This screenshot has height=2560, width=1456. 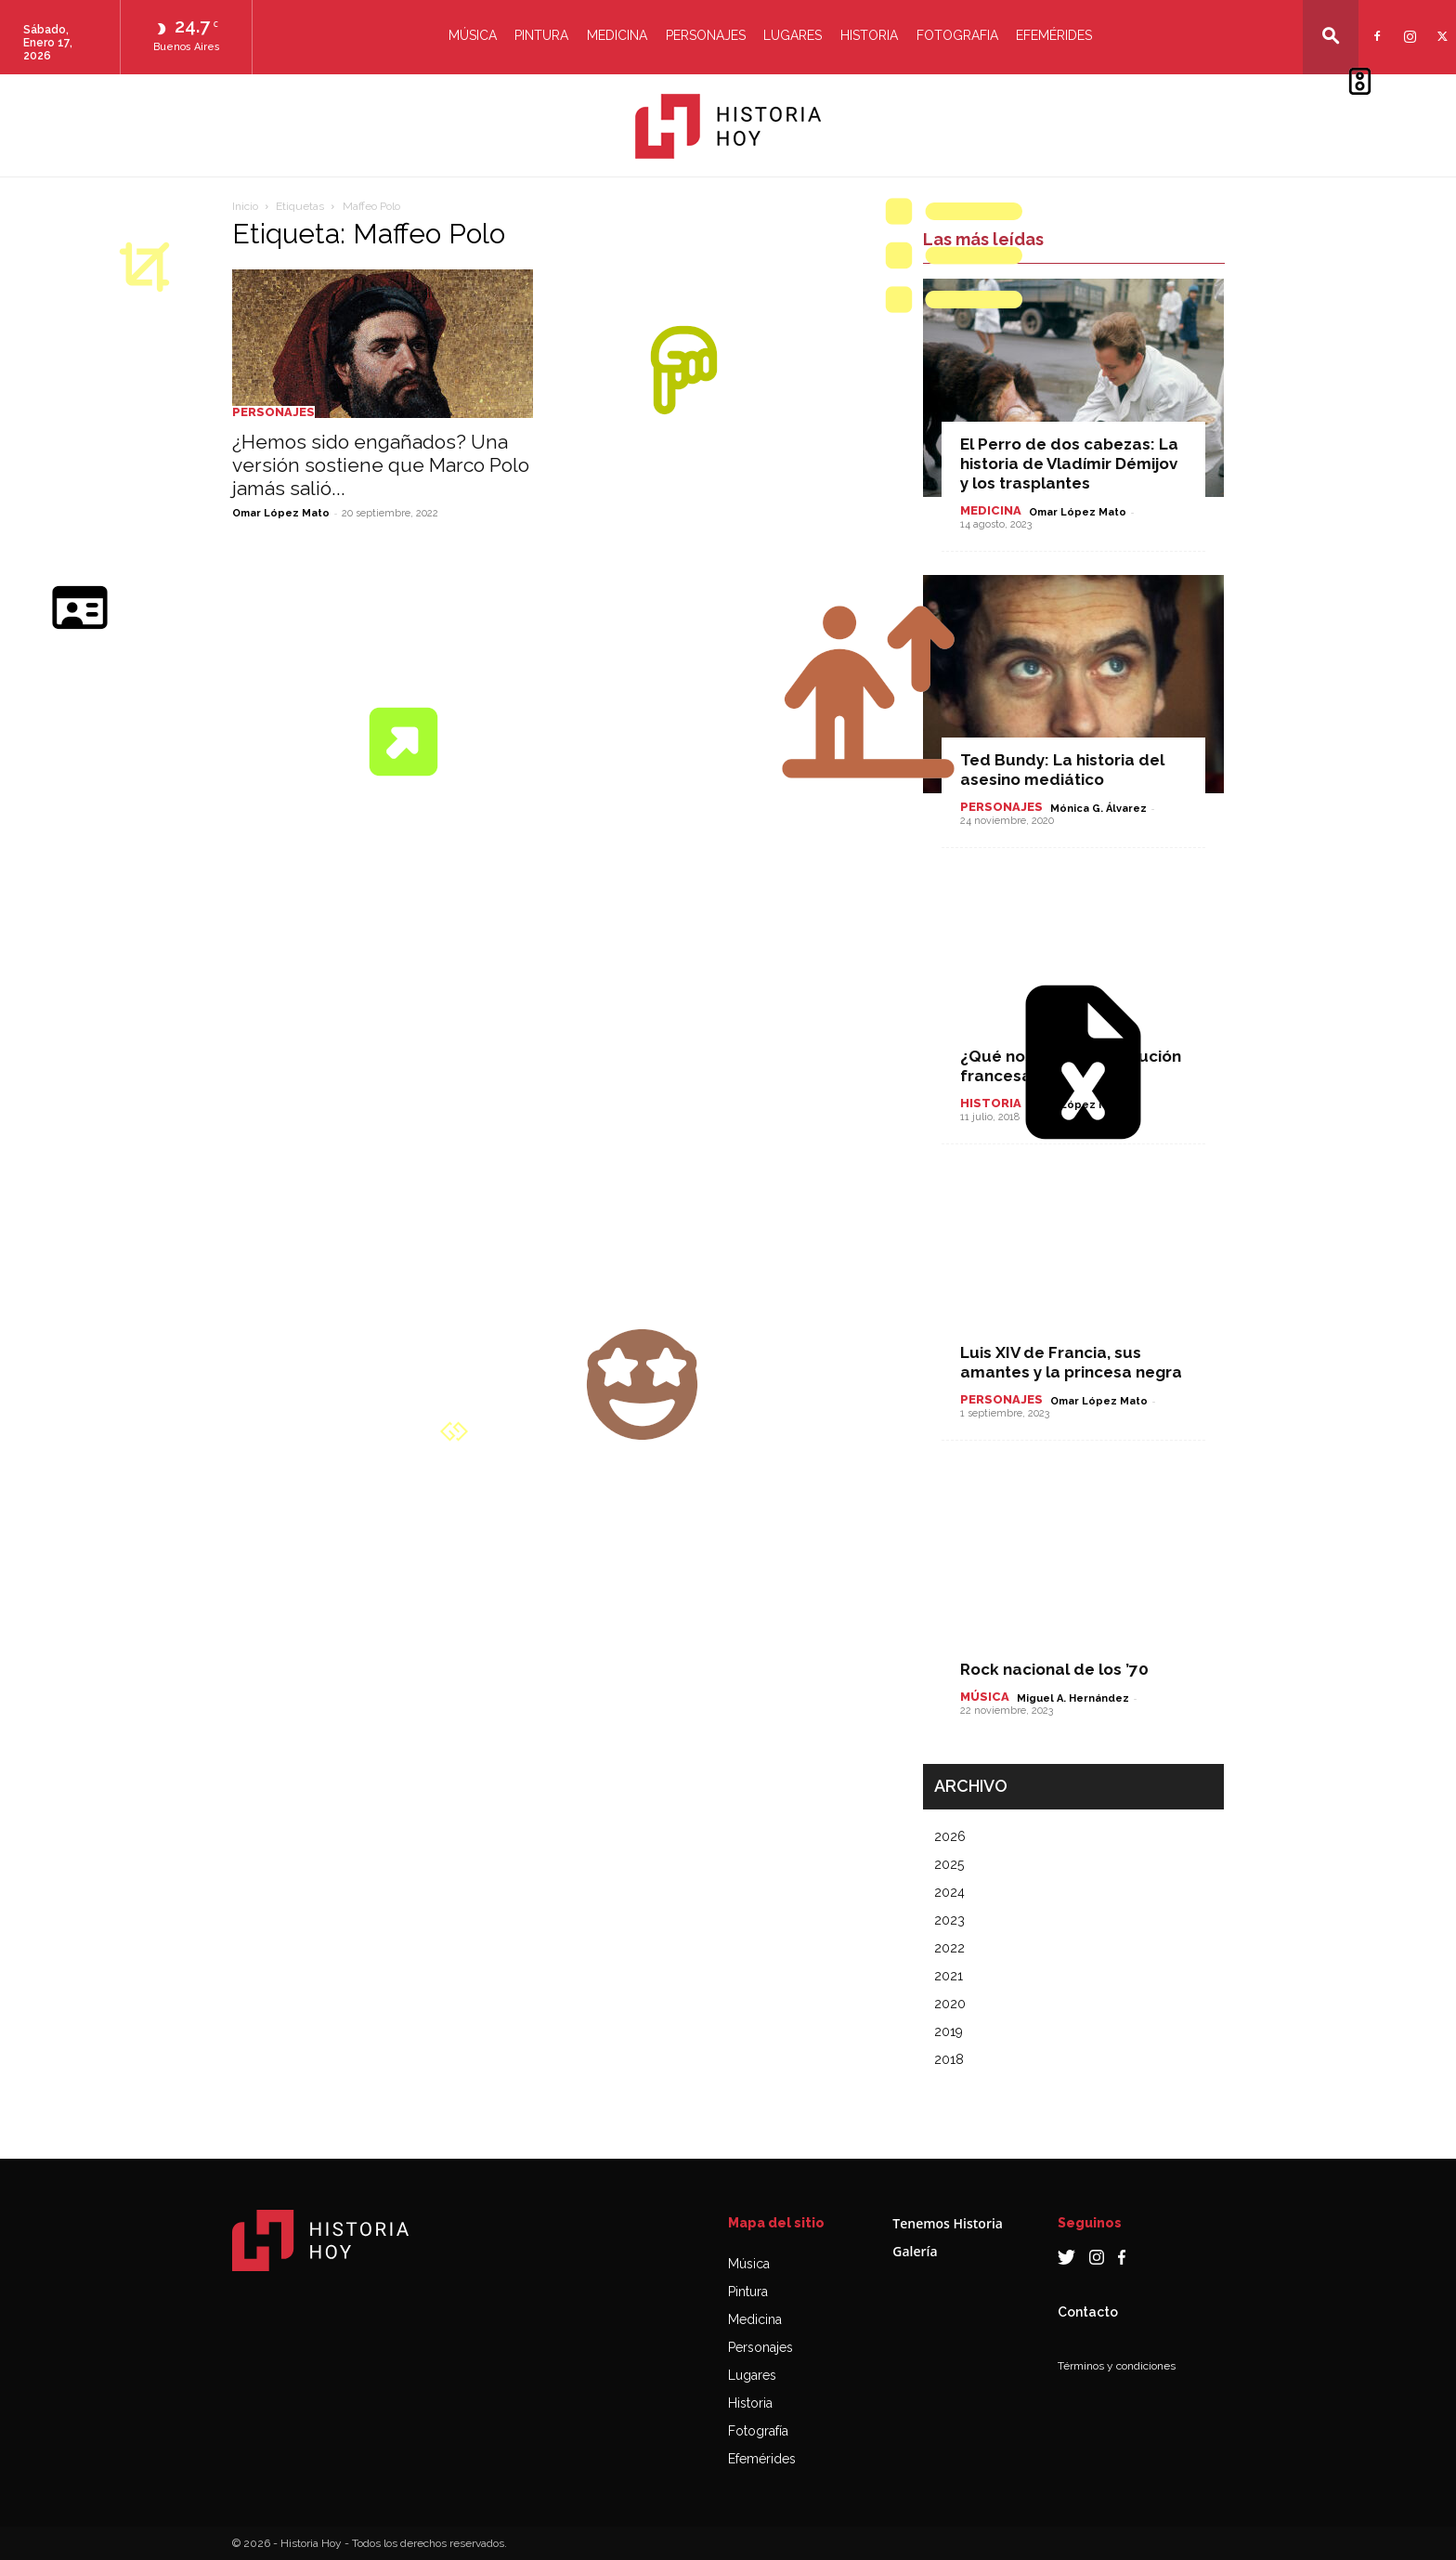 I want to click on adjust audio or speaker settings, so click(x=1359, y=81).